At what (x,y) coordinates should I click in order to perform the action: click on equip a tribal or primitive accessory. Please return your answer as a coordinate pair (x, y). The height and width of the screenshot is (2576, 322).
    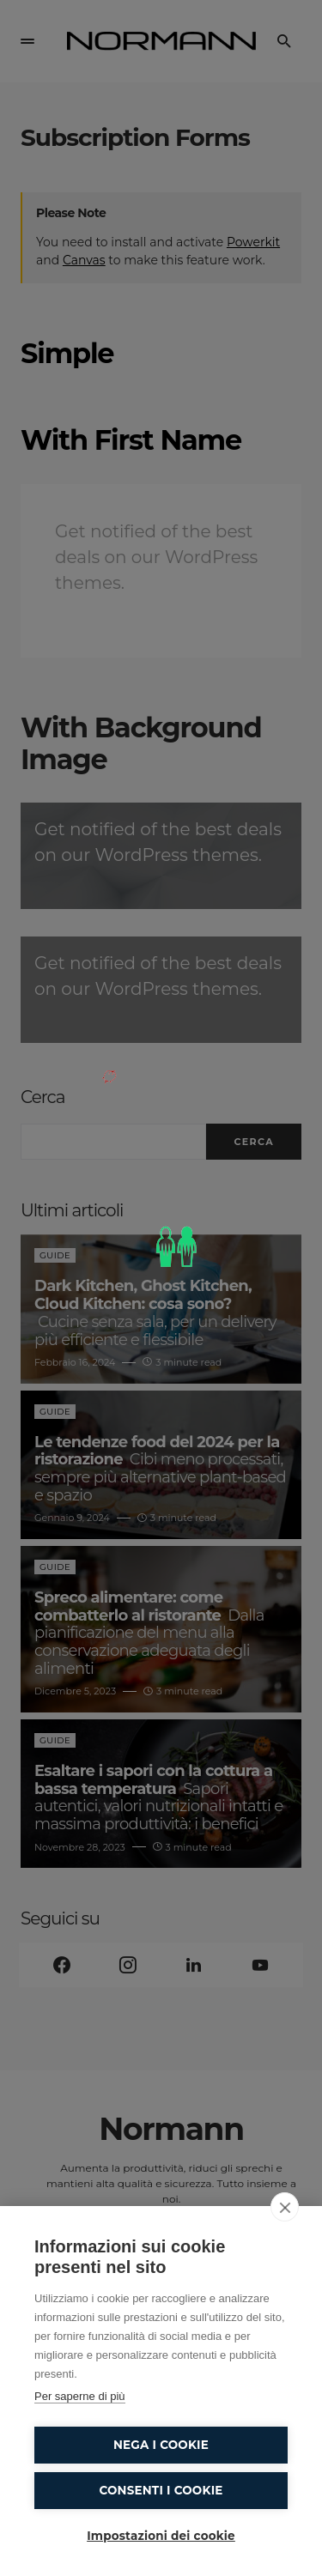
    Looking at the image, I should click on (109, 1077).